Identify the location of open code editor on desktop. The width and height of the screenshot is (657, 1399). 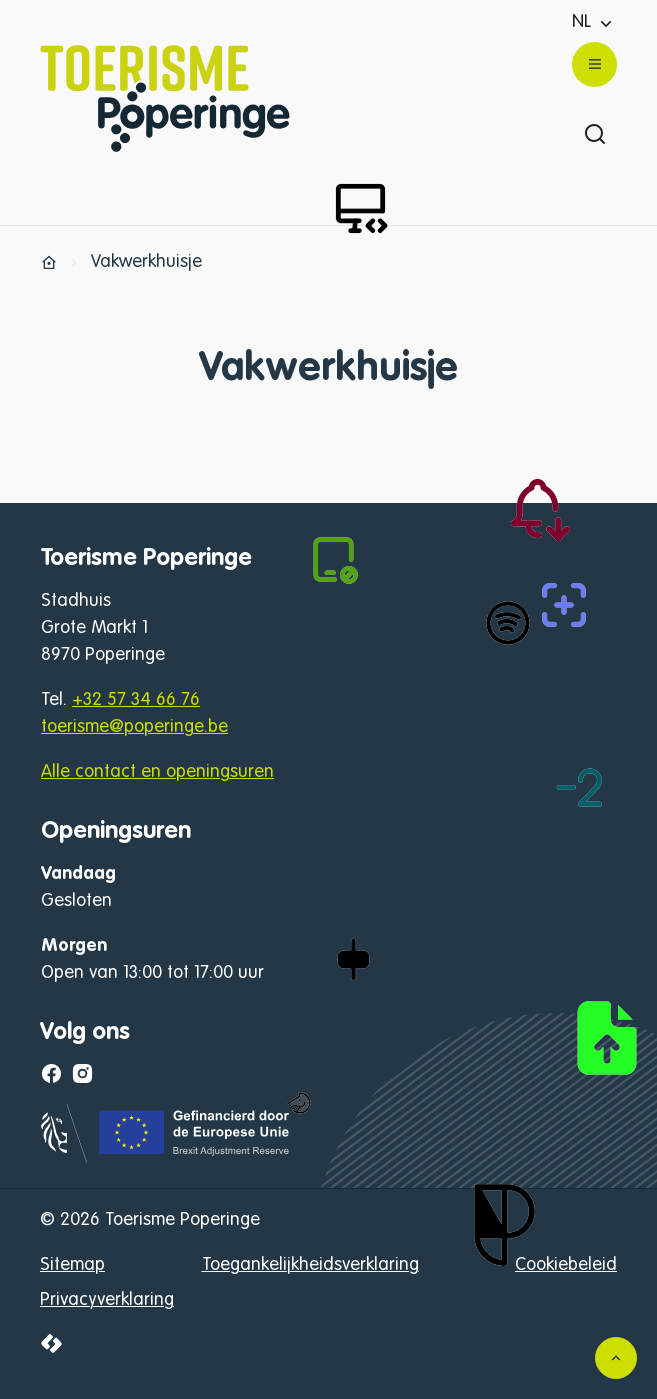
(360, 208).